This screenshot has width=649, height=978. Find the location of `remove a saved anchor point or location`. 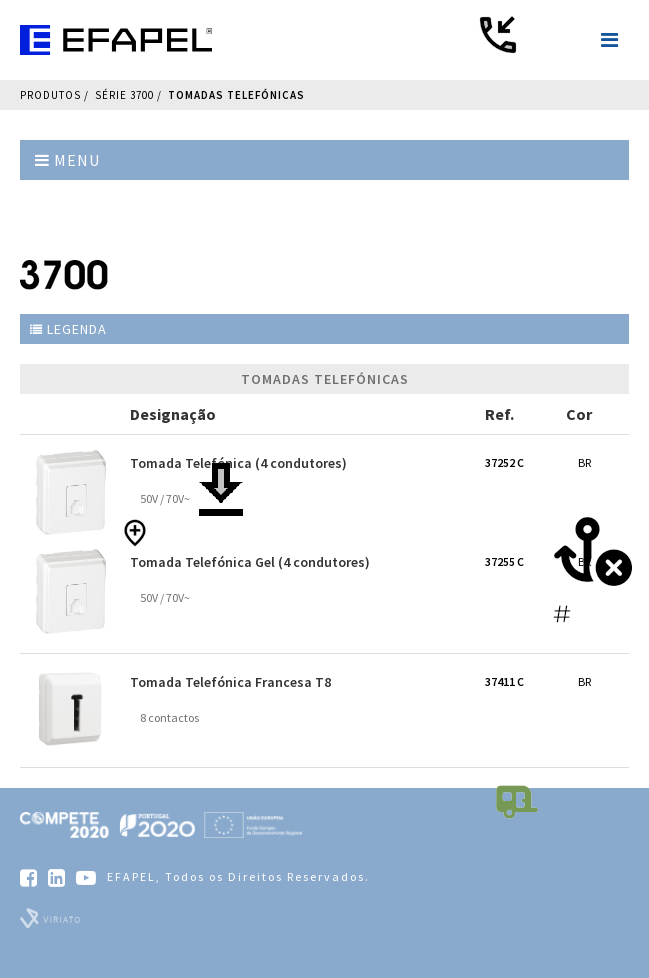

remove a saved anchor point or location is located at coordinates (591, 549).